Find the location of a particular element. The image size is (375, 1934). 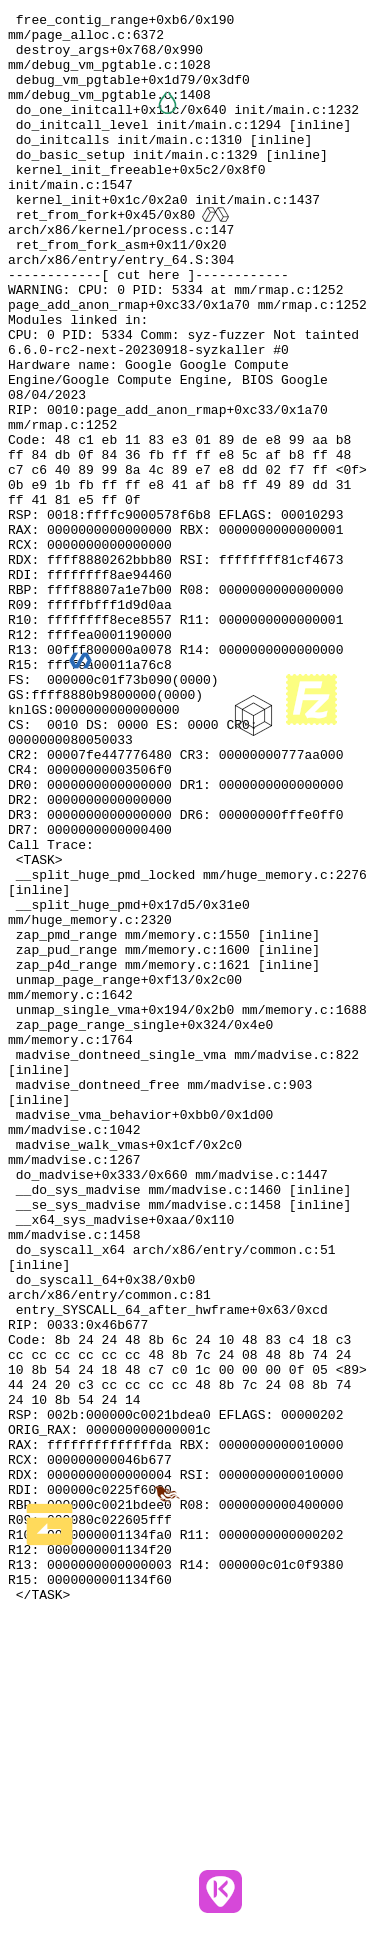

polymer project logo is located at coordinates (80, 660).